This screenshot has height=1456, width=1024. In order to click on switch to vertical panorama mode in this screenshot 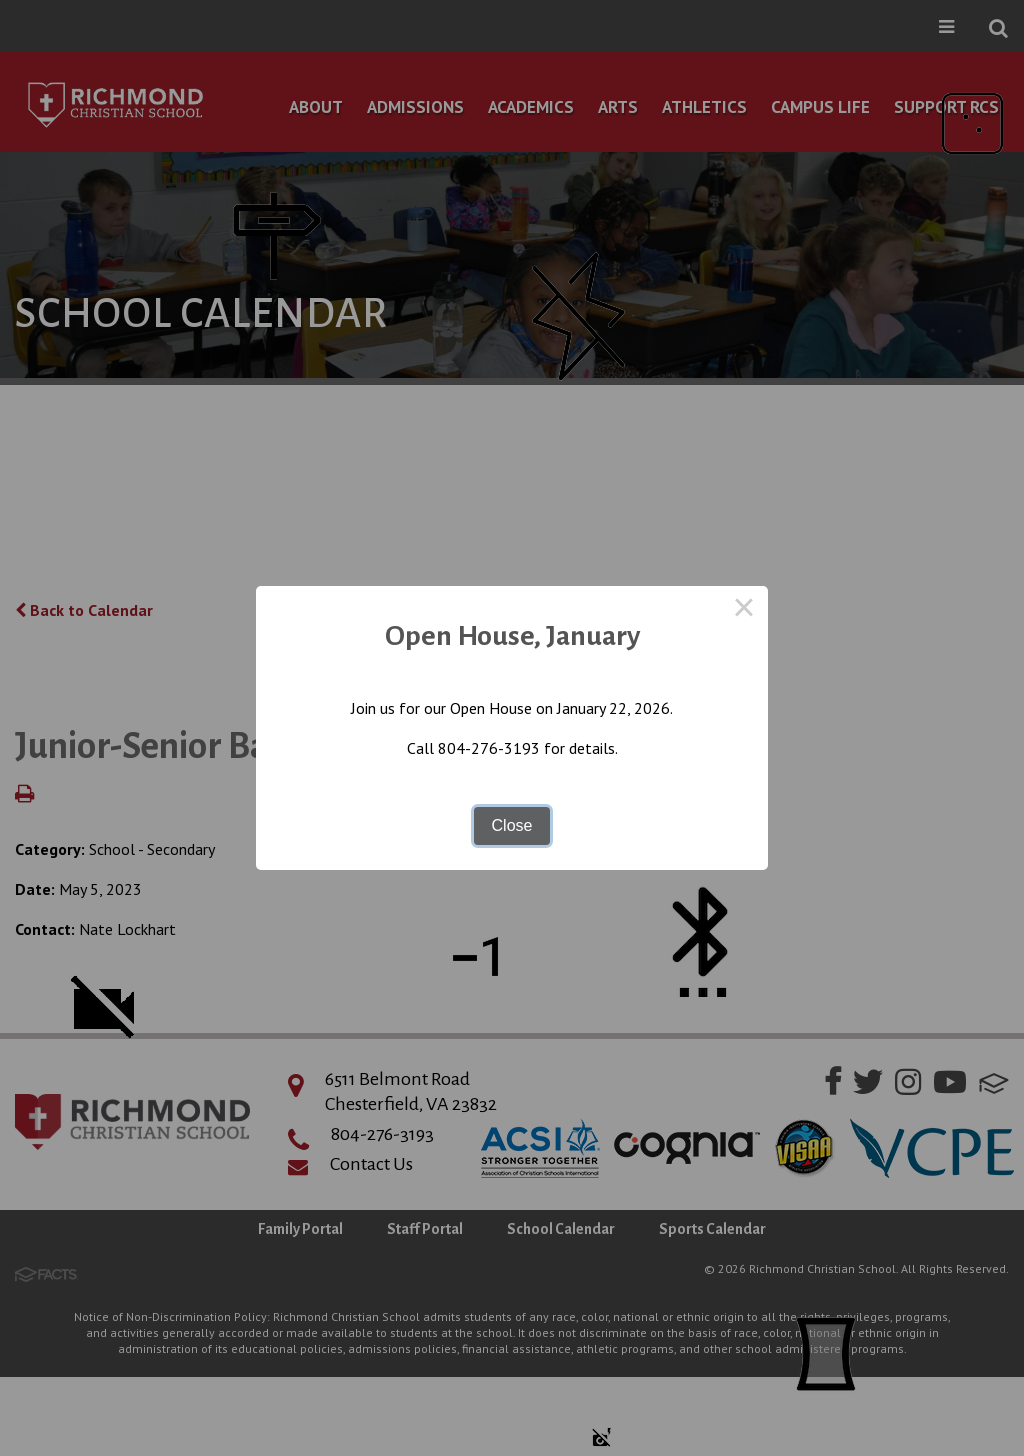, I will do `click(826, 1354)`.